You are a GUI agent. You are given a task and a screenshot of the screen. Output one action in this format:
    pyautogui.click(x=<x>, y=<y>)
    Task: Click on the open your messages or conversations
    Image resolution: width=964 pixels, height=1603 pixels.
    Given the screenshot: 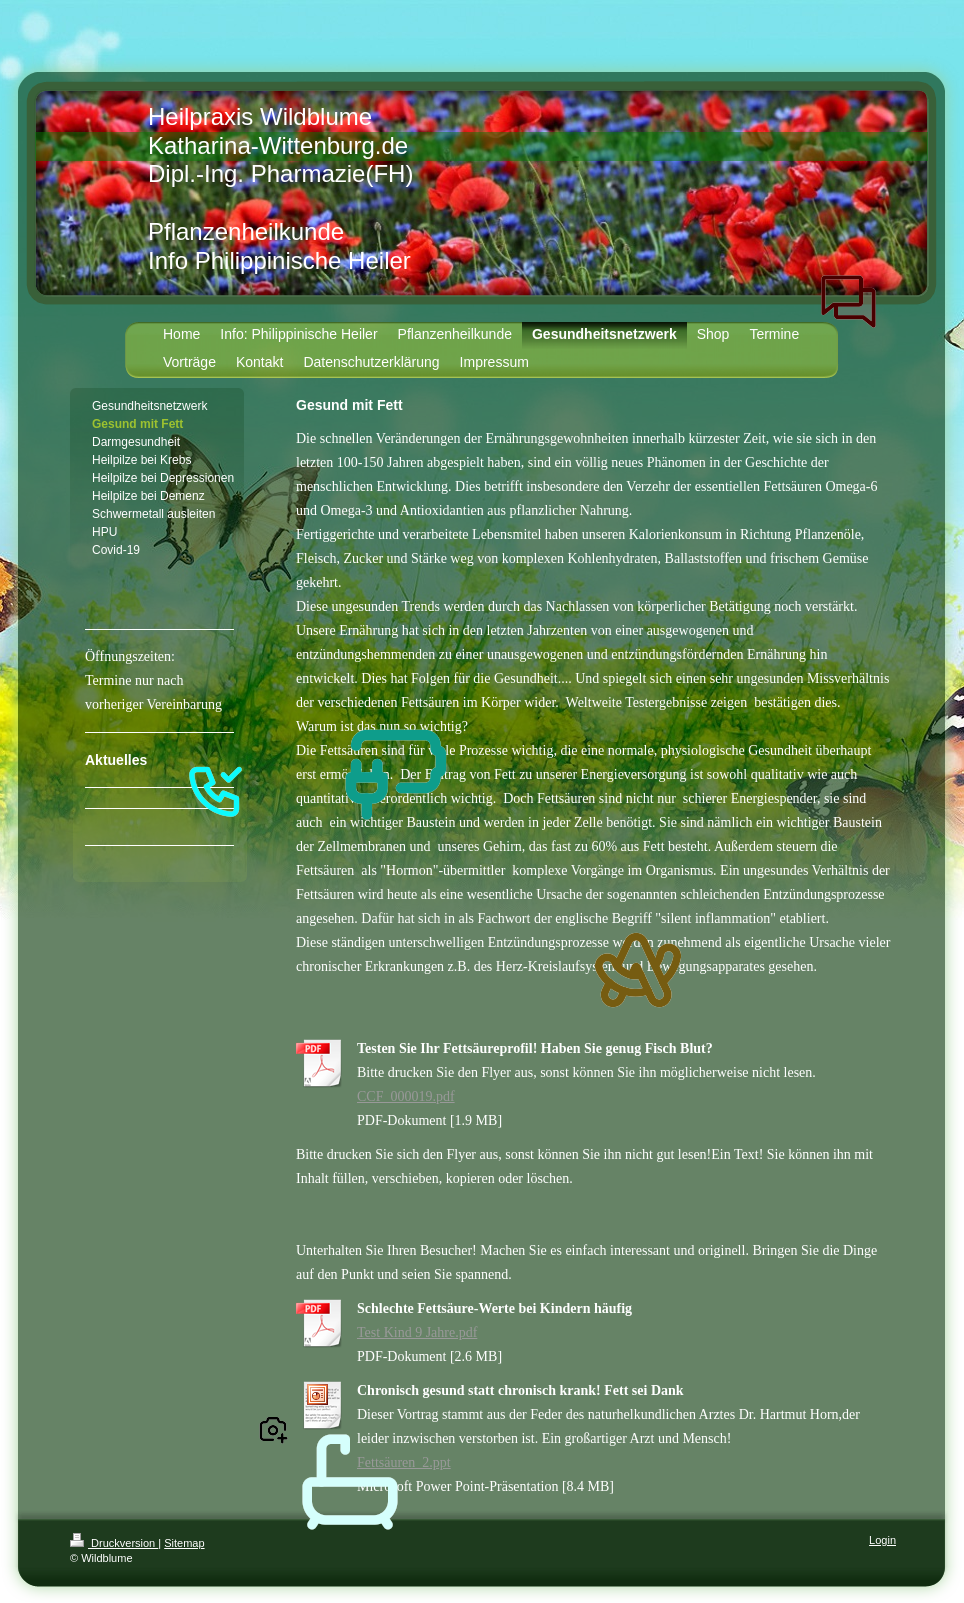 What is the action you would take?
    pyautogui.click(x=848, y=300)
    